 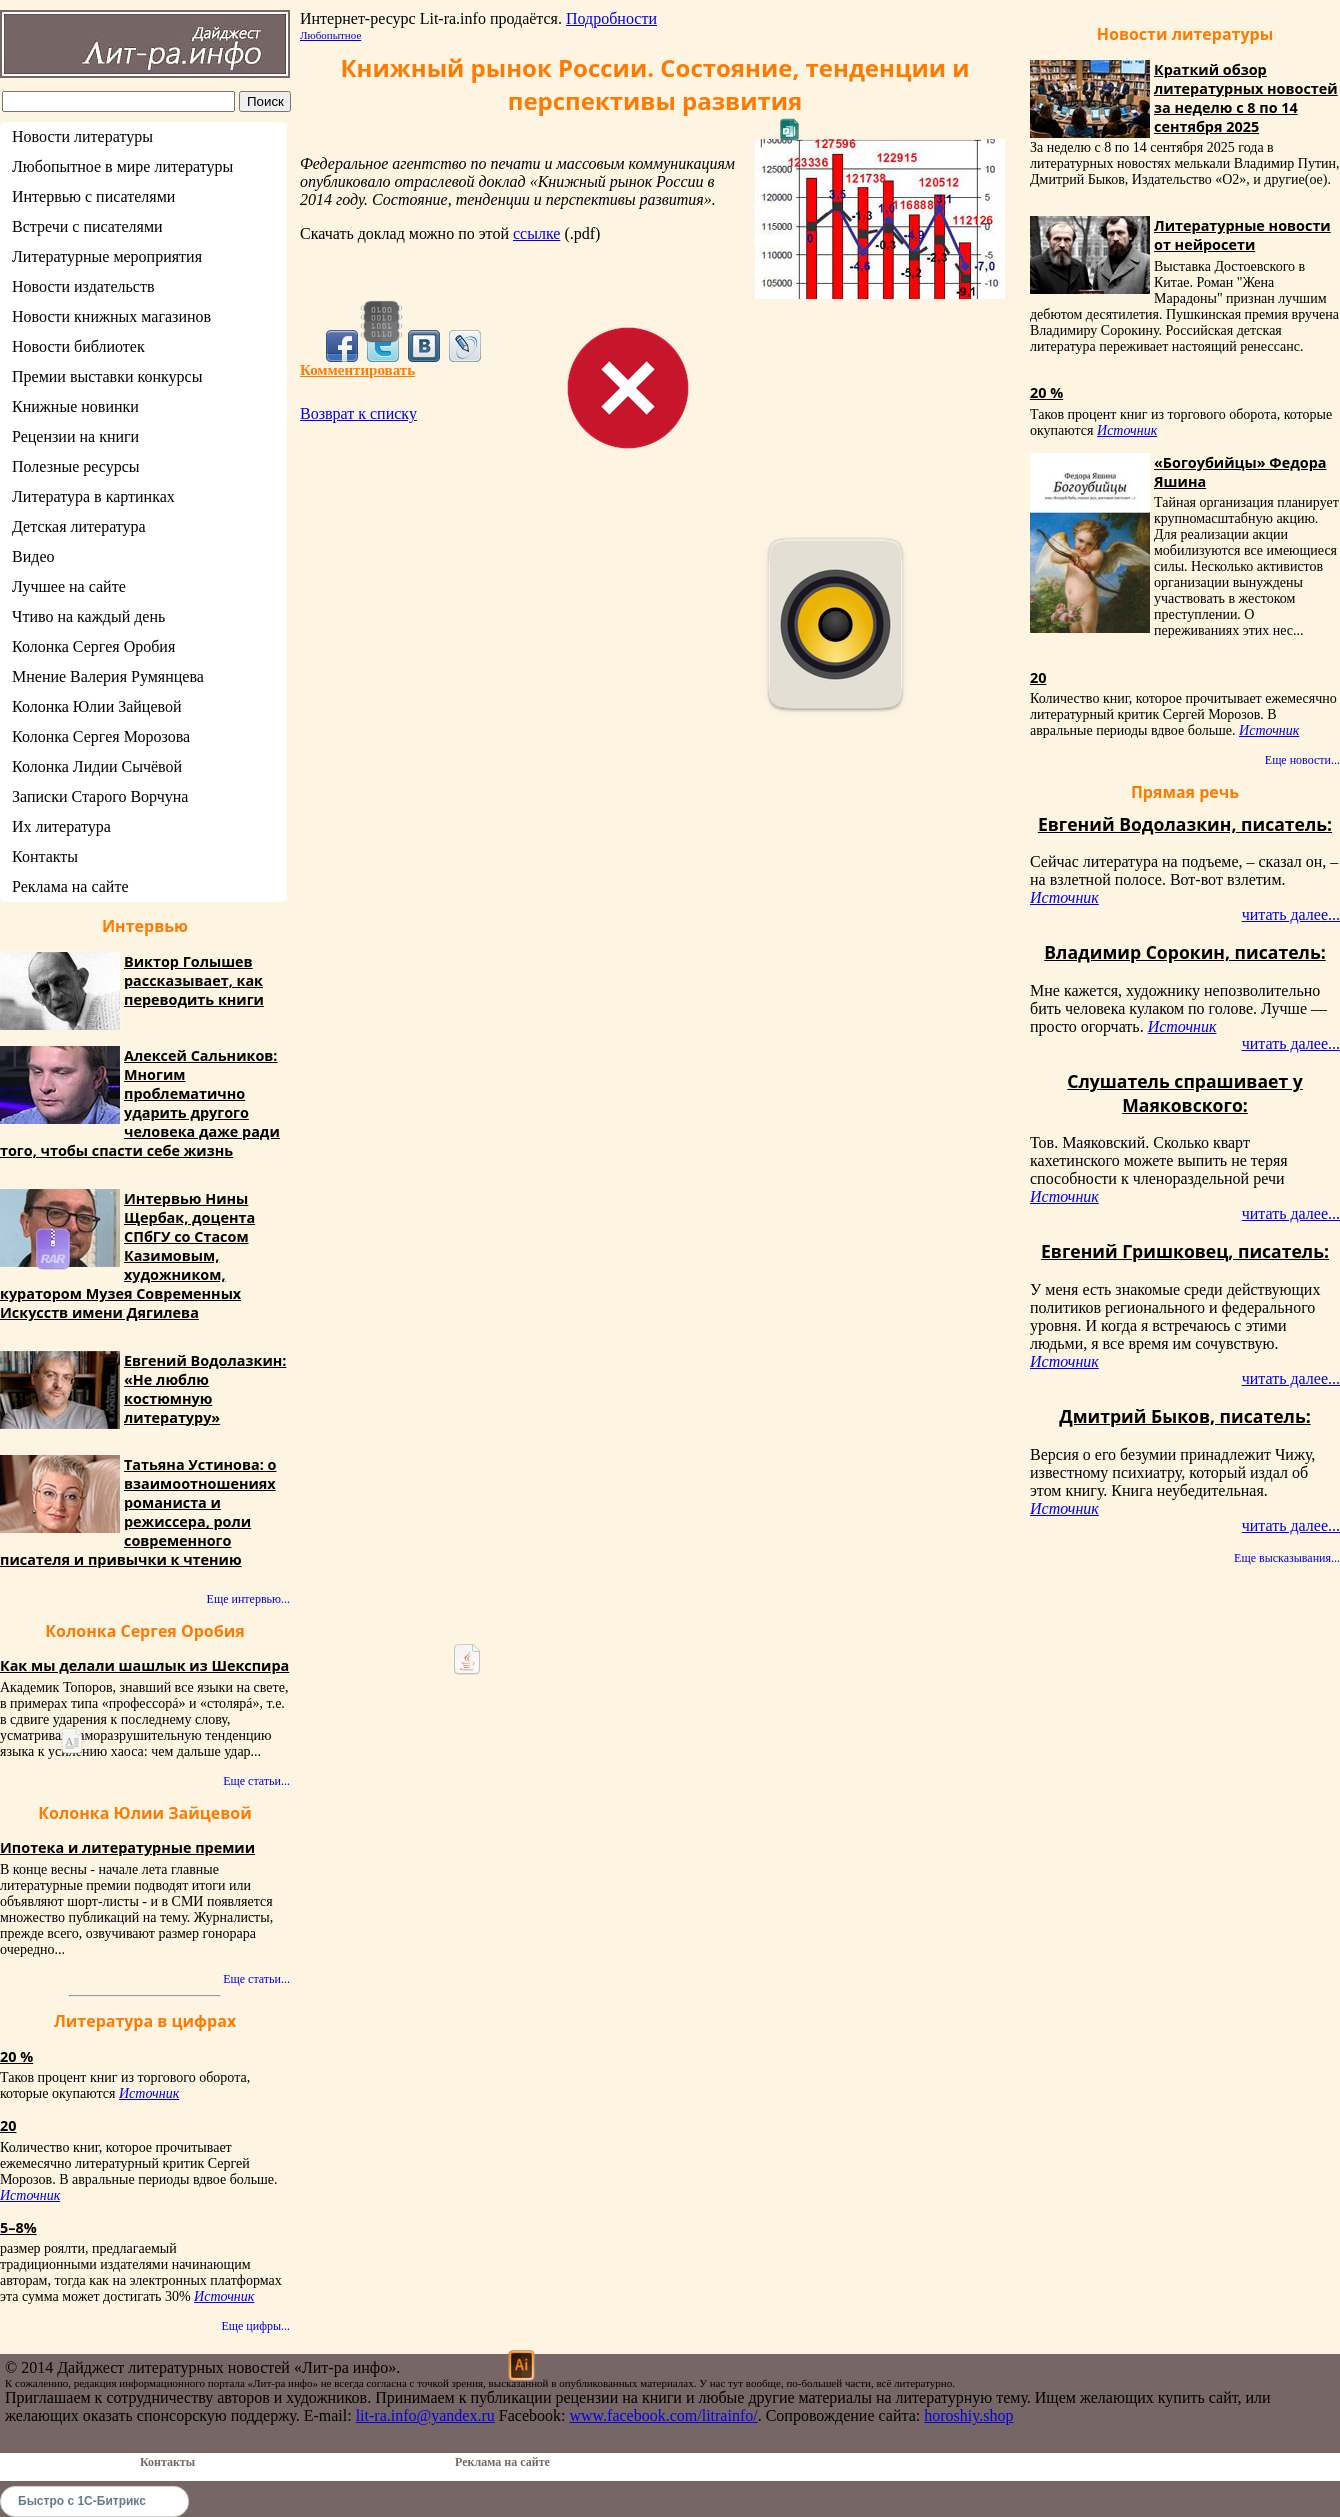 I want to click on open rhythmbox music player, so click(x=835, y=624).